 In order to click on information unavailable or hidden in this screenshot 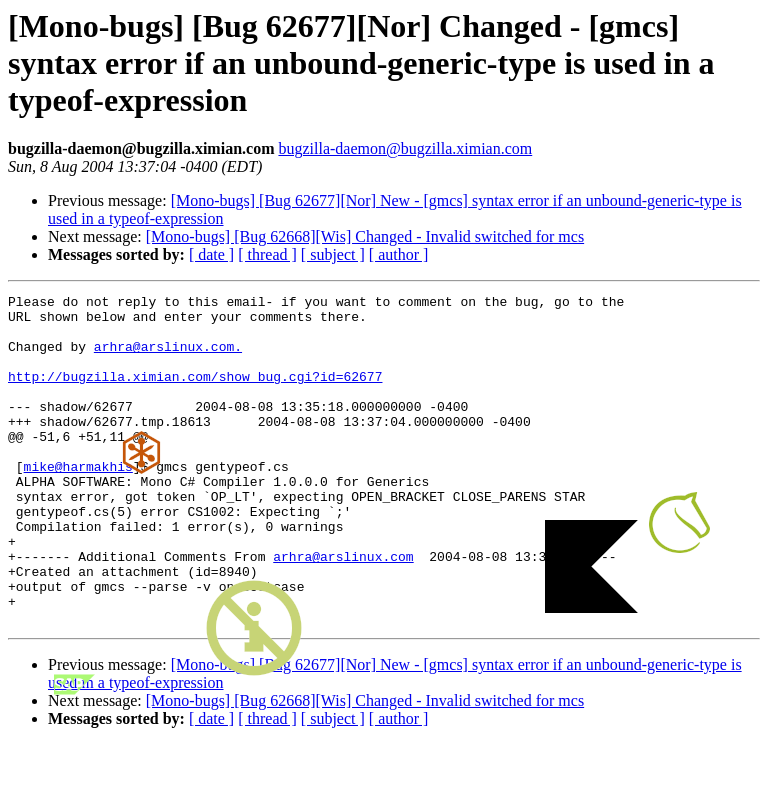, I will do `click(254, 628)`.